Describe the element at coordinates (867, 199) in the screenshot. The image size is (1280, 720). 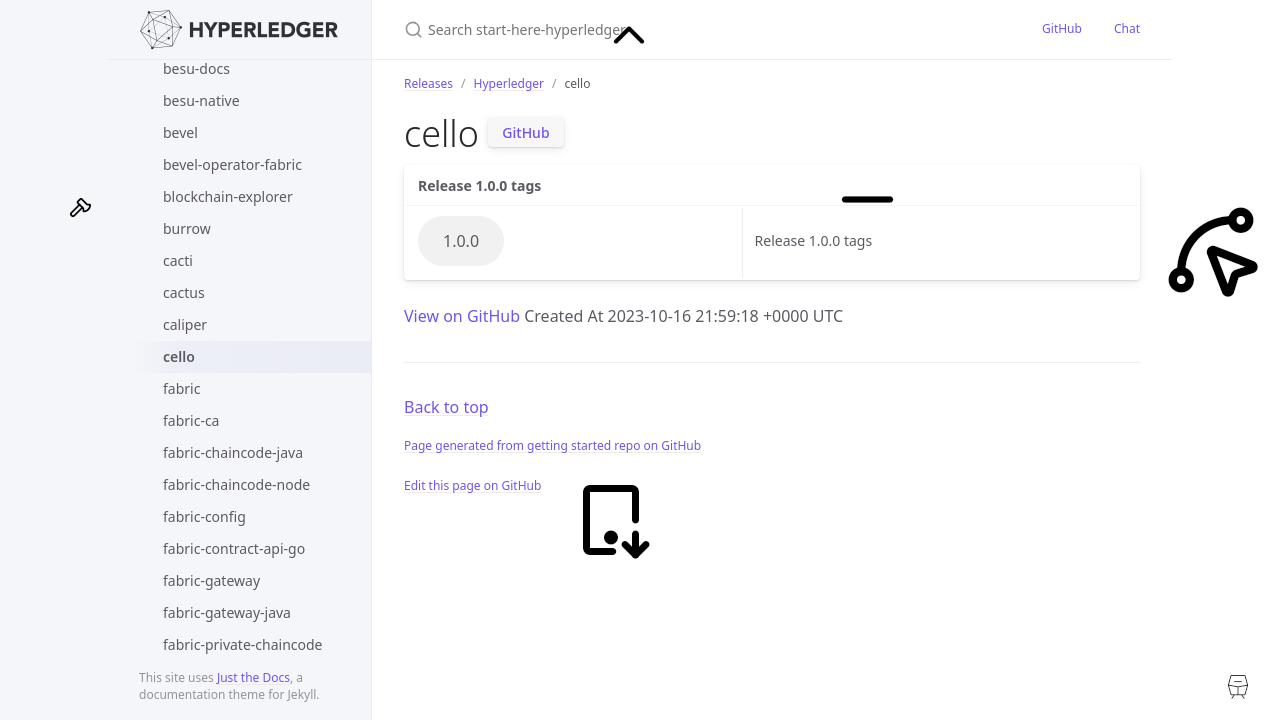
I see `decrease quantity or value` at that location.